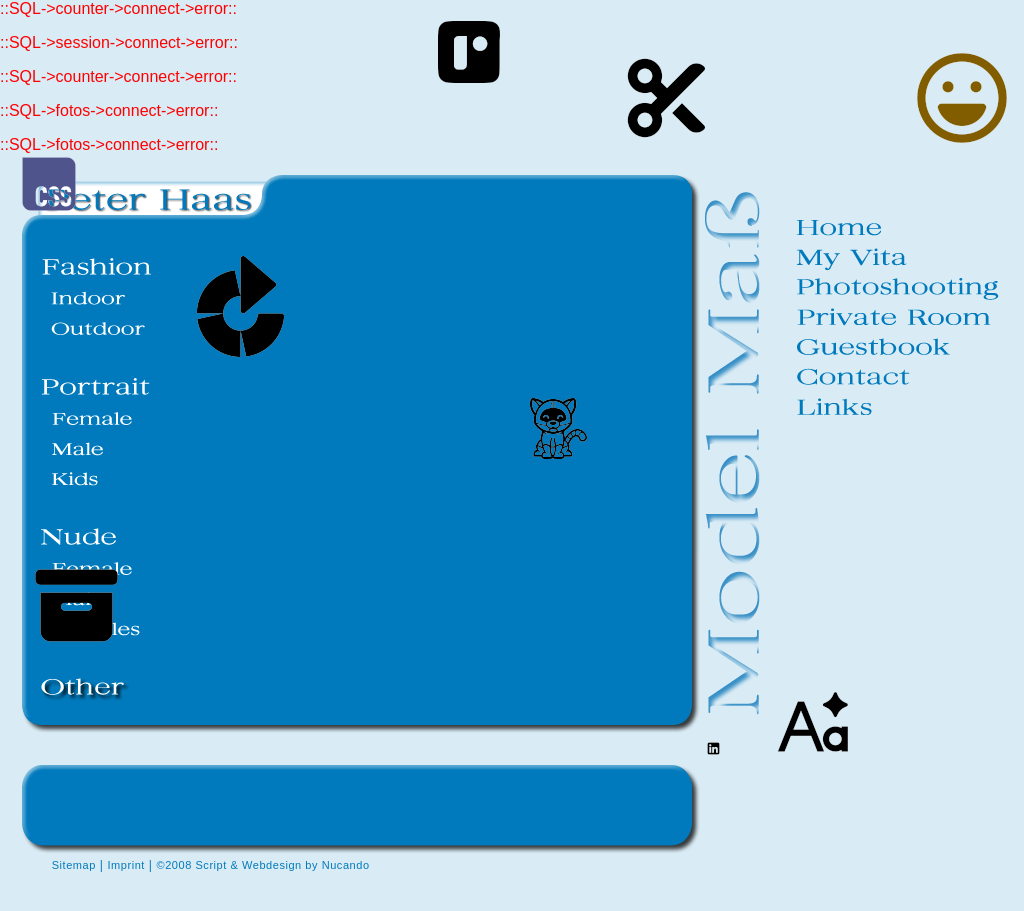  I want to click on archive this item, so click(76, 605).